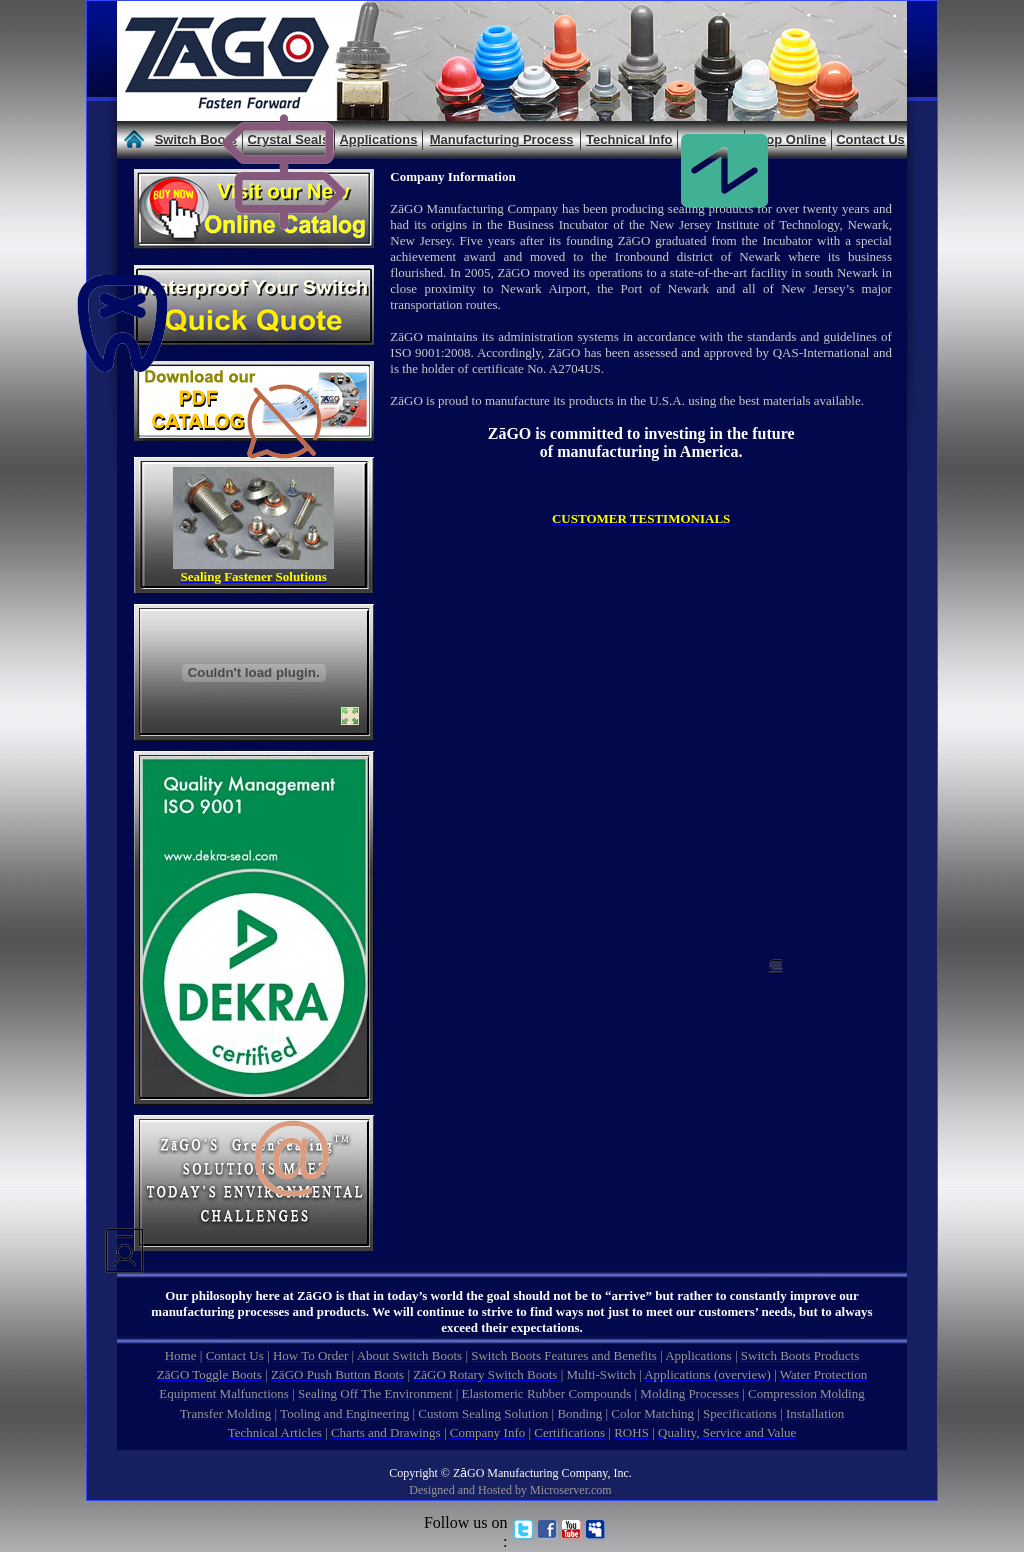  I want to click on mute or disable chat notifications, so click(284, 421).